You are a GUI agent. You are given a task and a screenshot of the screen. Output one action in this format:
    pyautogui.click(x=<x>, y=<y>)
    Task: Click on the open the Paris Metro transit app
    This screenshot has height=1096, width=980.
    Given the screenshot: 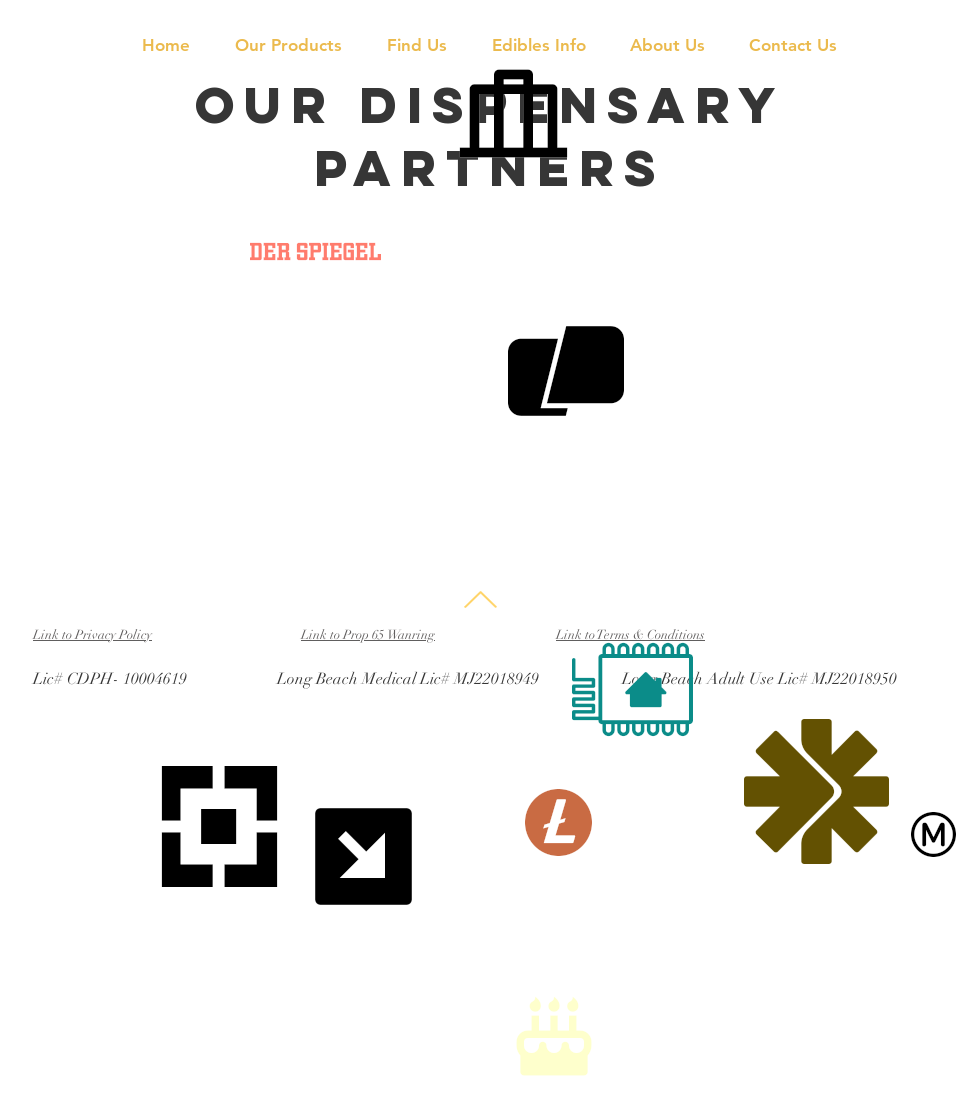 What is the action you would take?
    pyautogui.click(x=933, y=834)
    